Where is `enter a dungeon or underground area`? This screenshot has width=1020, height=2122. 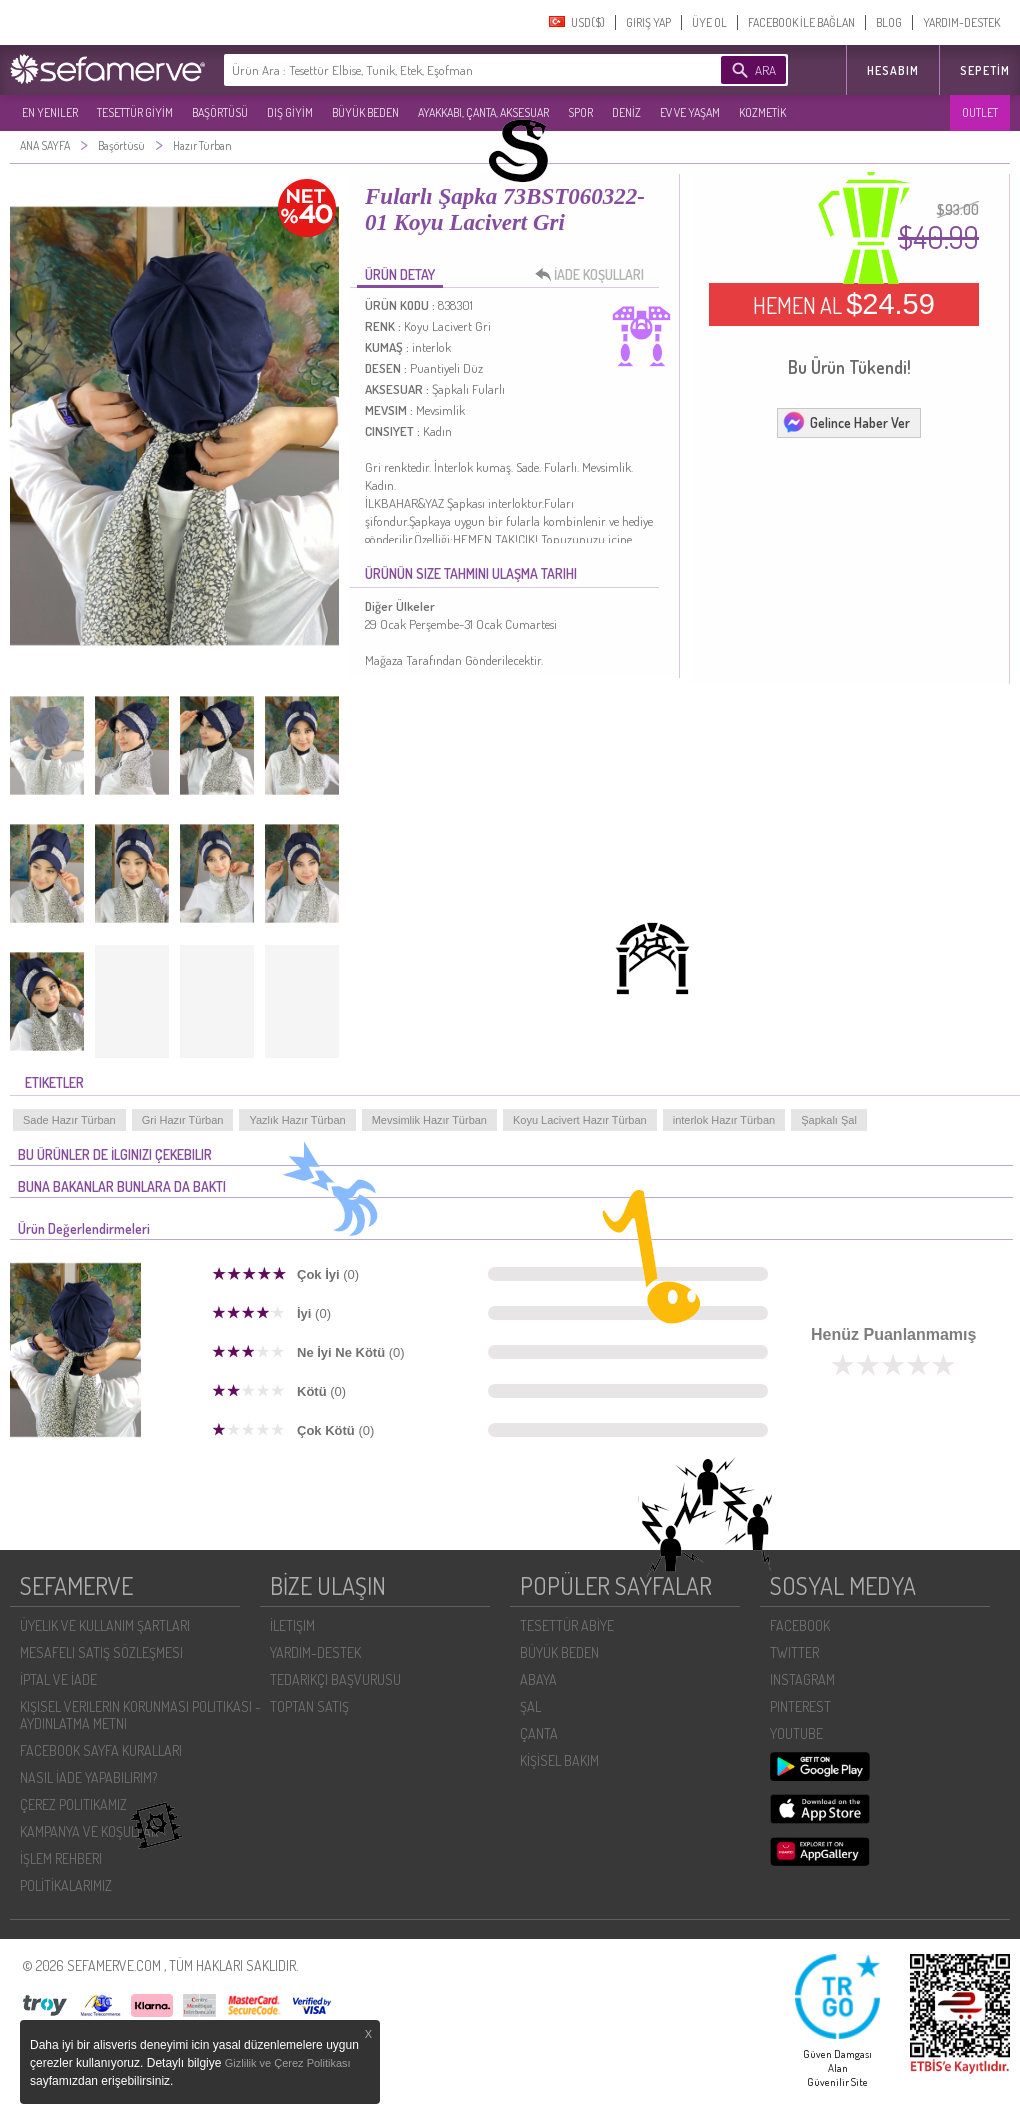 enter a dungeon or underground area is located at coordinates (652, 958).